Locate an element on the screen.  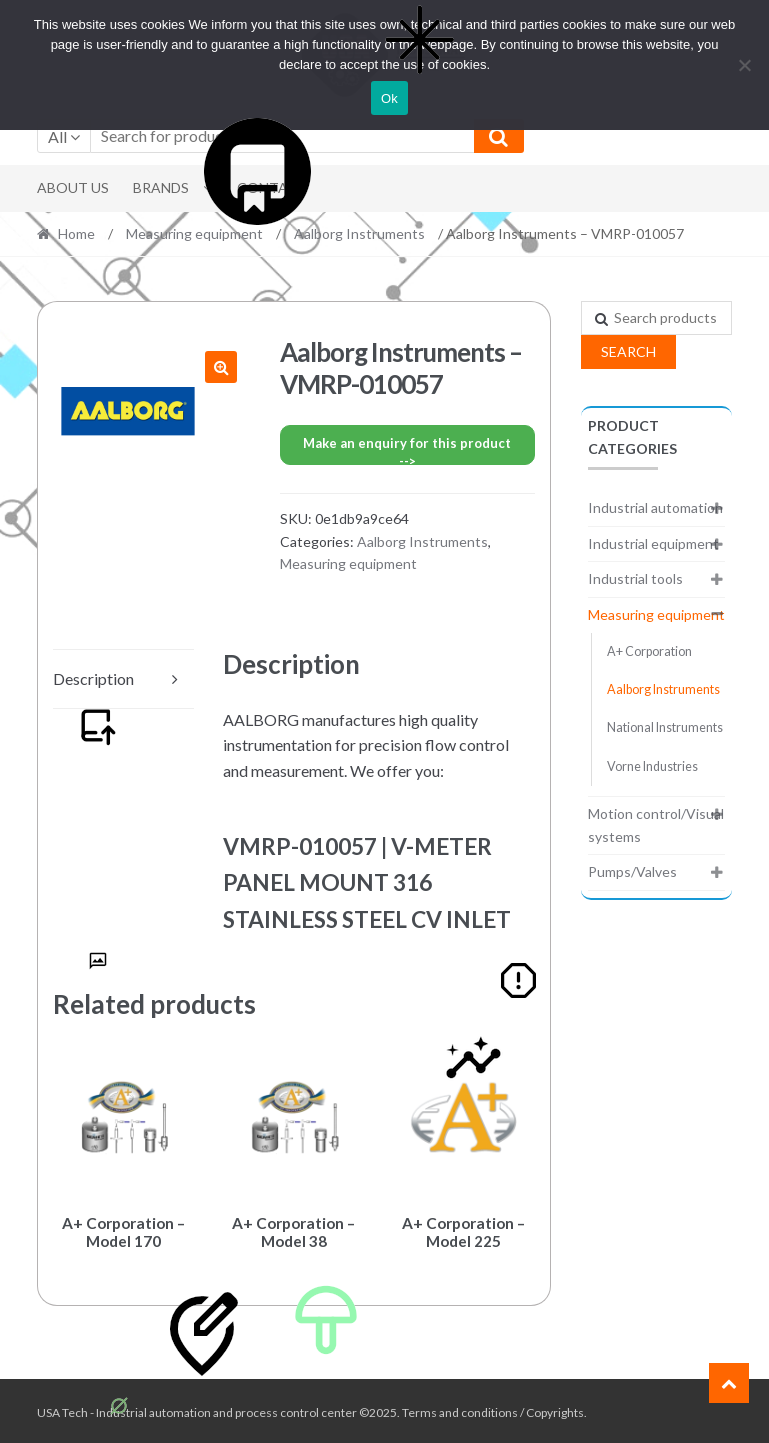
indicates a featured or starred item is located at coordinates (420, 40).